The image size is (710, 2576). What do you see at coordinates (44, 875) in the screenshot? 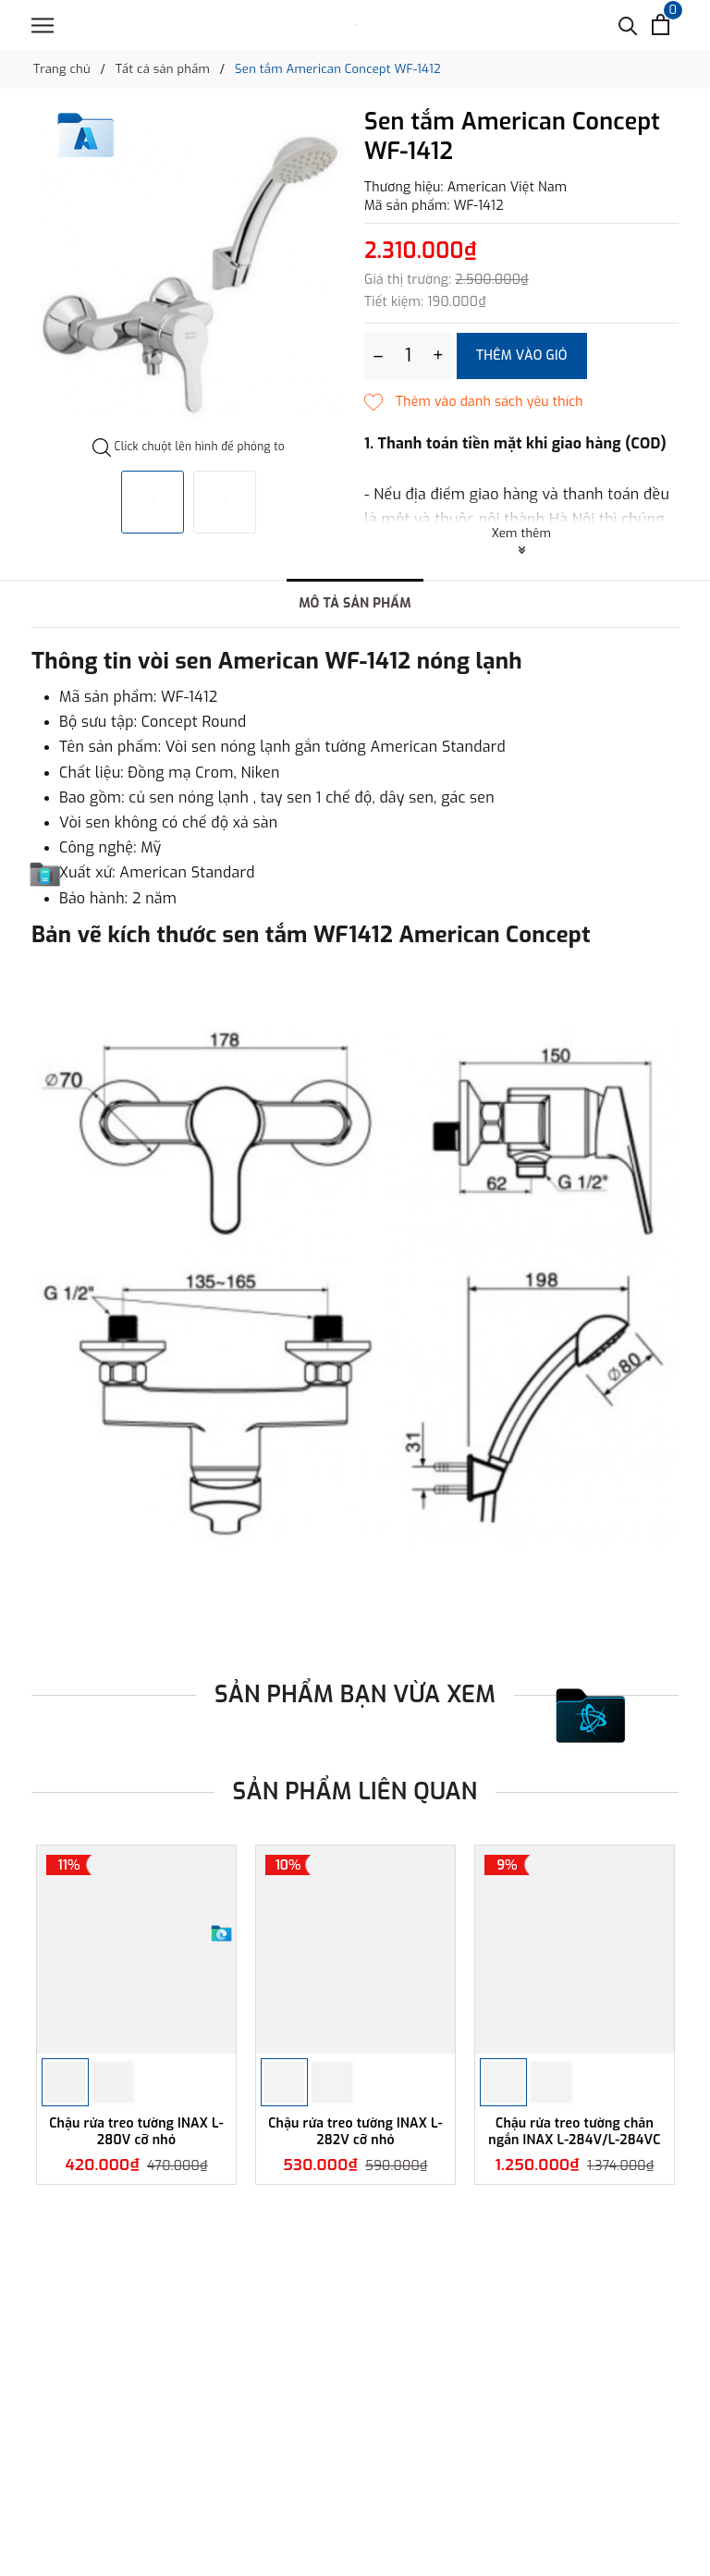
I see `open Hyper-V virtual machine files folder` at bounding box center [44, 875].